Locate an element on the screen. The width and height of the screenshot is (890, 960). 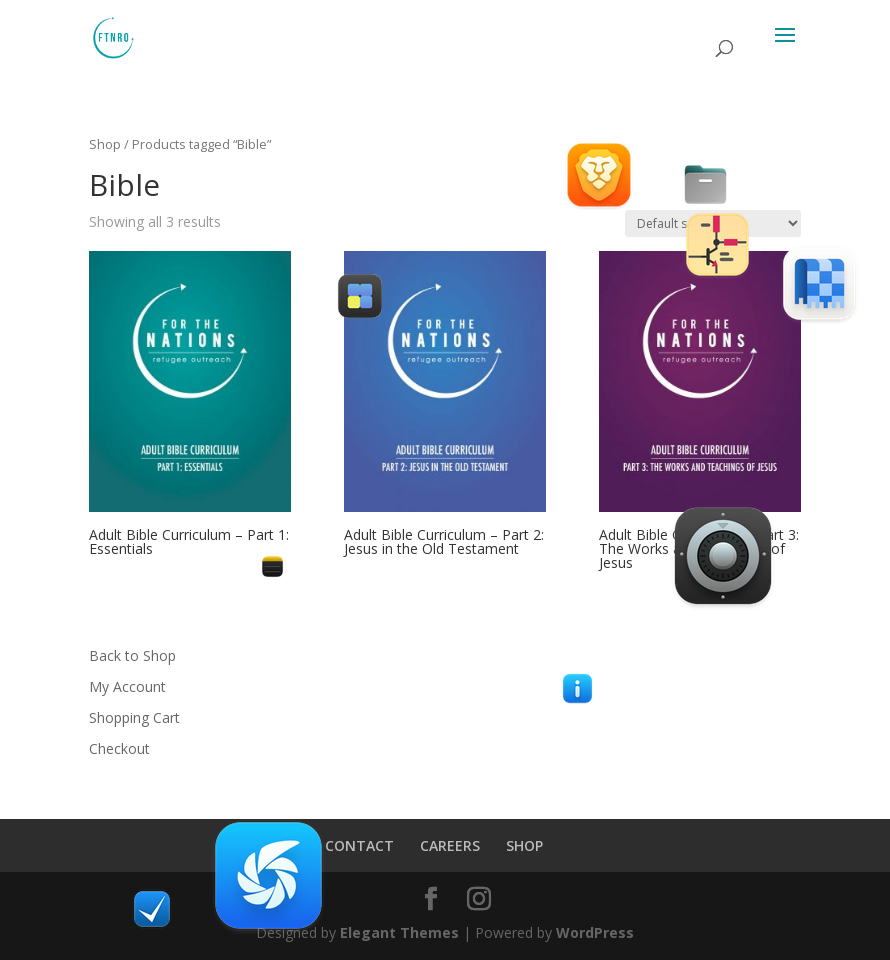
open brave browser beta version is located at coordinates (599, 175).